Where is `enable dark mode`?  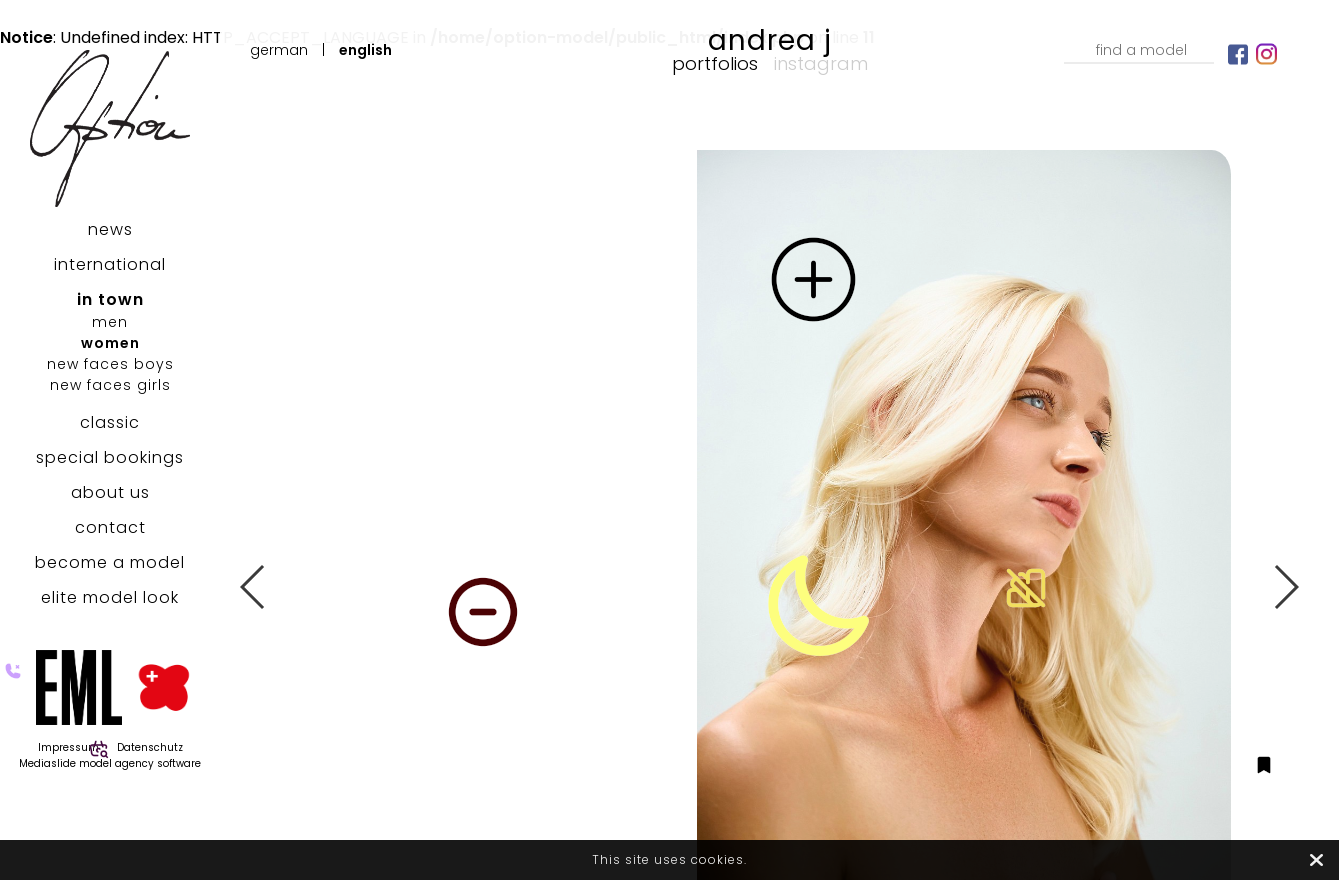
enable dark mode is located at coordinates (818, 605).